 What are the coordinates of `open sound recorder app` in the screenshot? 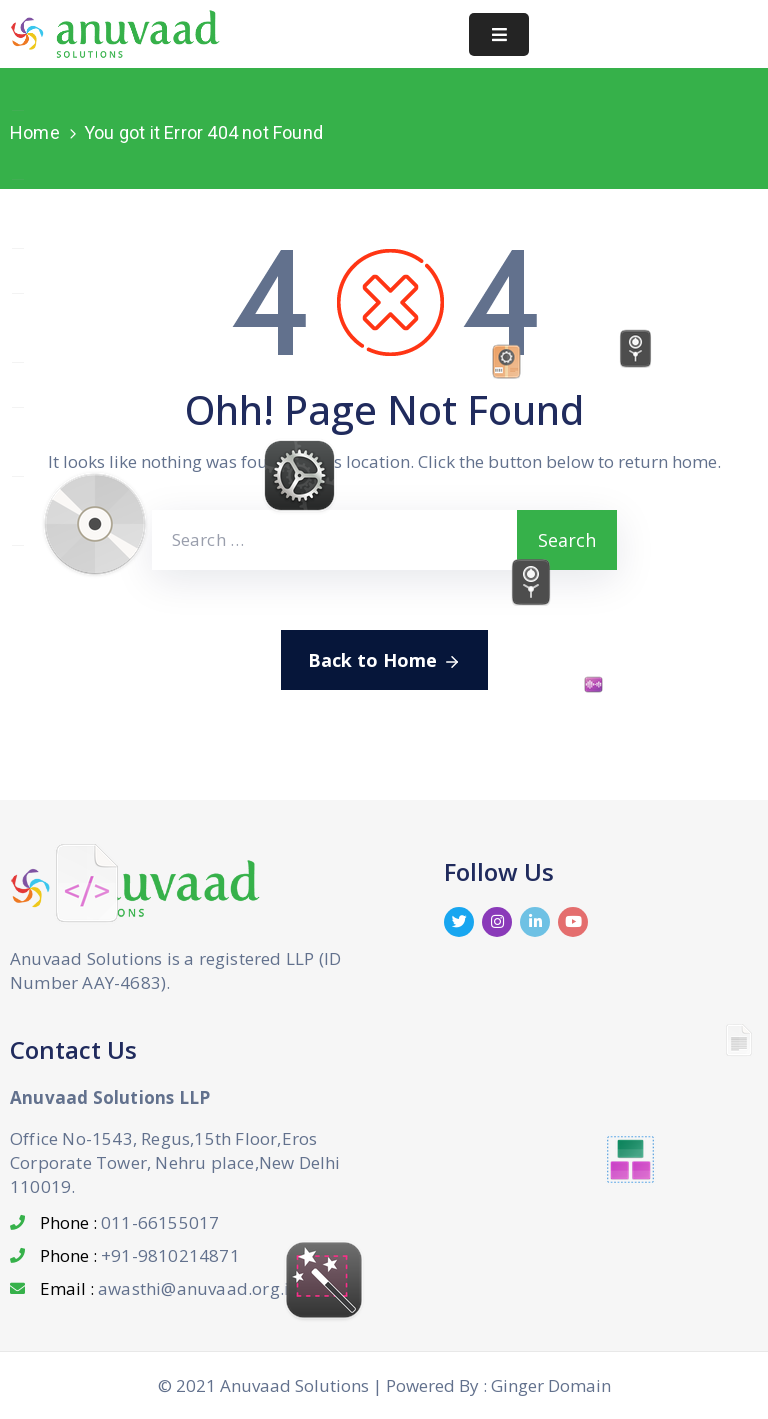 It's located at (593, 684).